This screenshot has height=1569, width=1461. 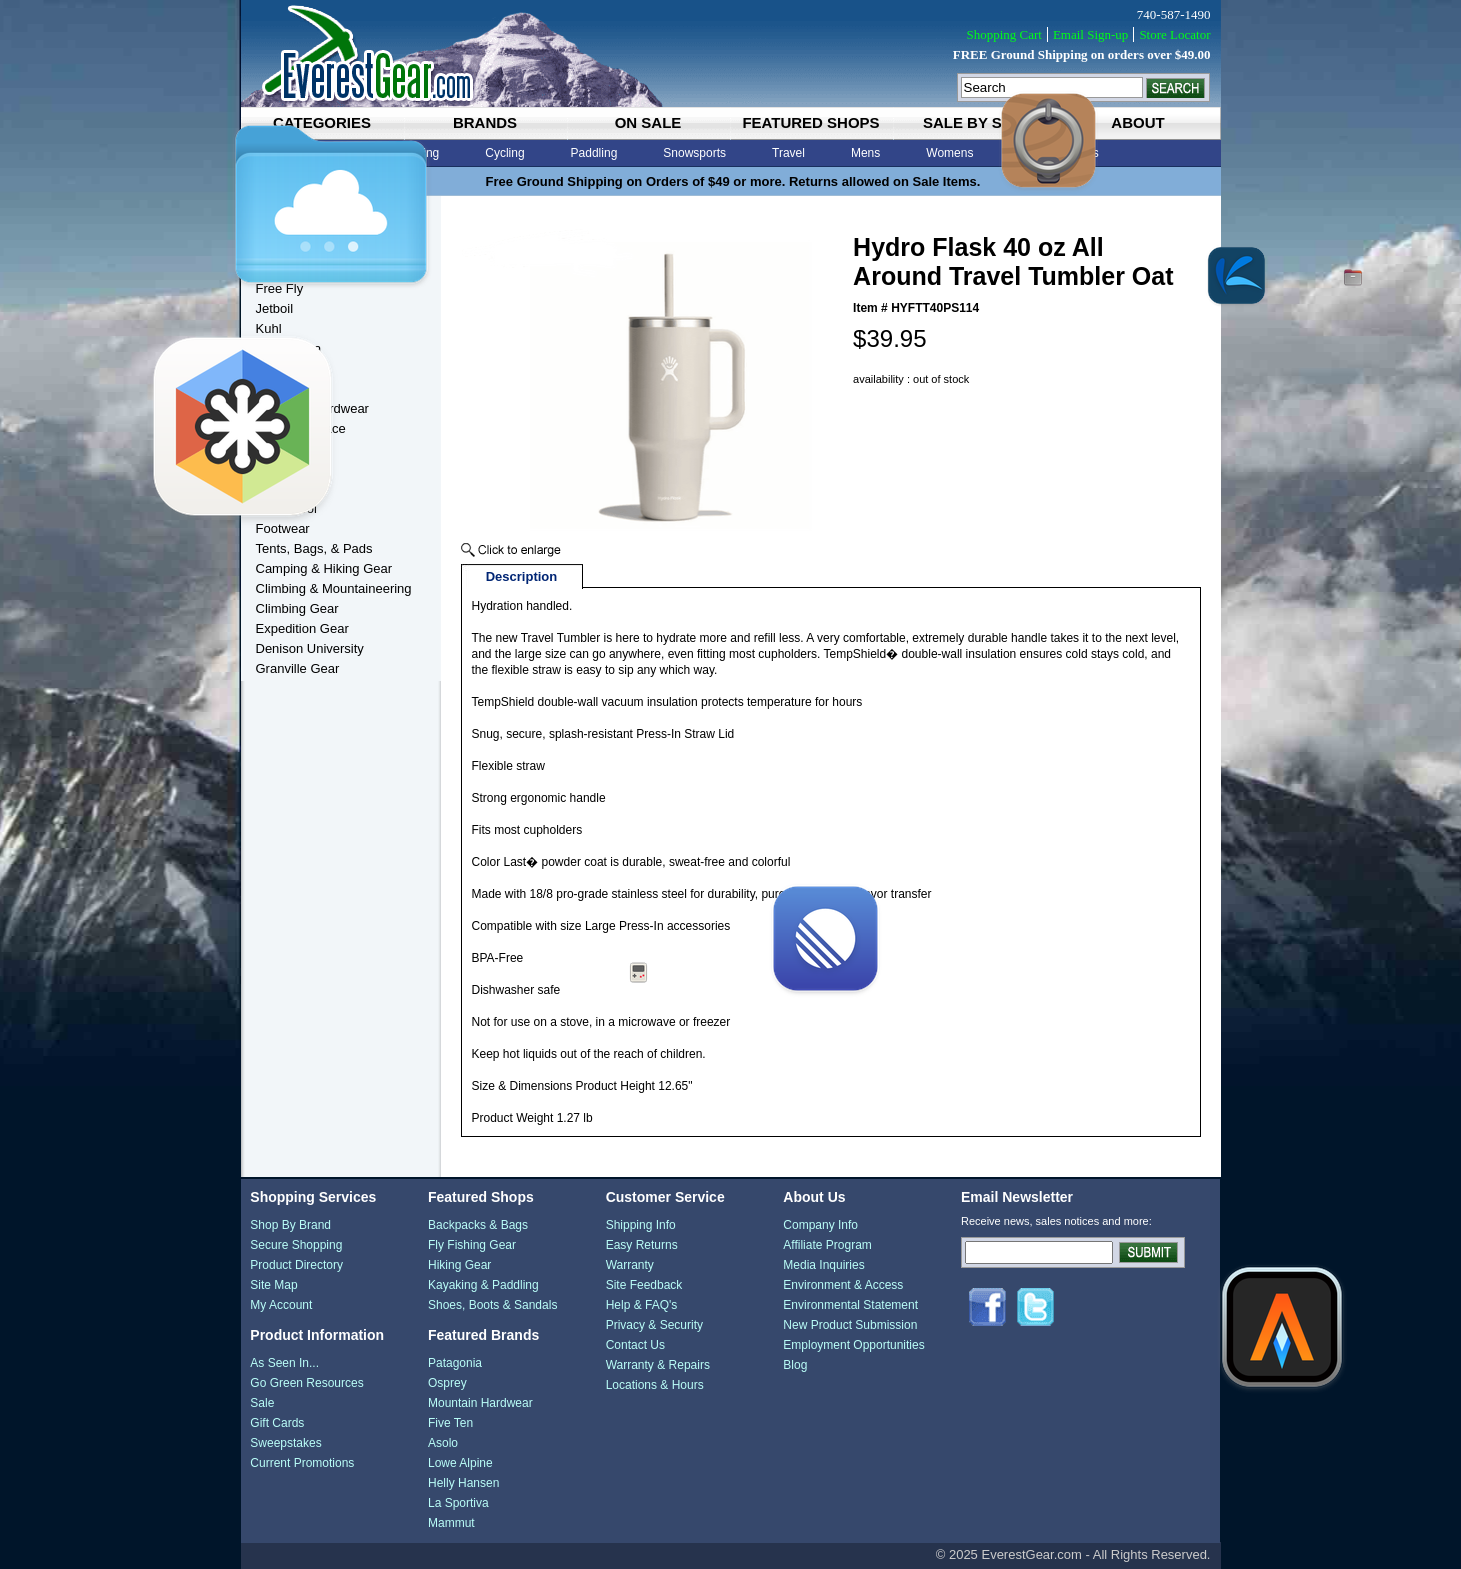 What do you see at coordinates (1282, 1327) in the screenshot?
I see `launch alacritty terminal emulator` at bounding box center [1282, 1327].